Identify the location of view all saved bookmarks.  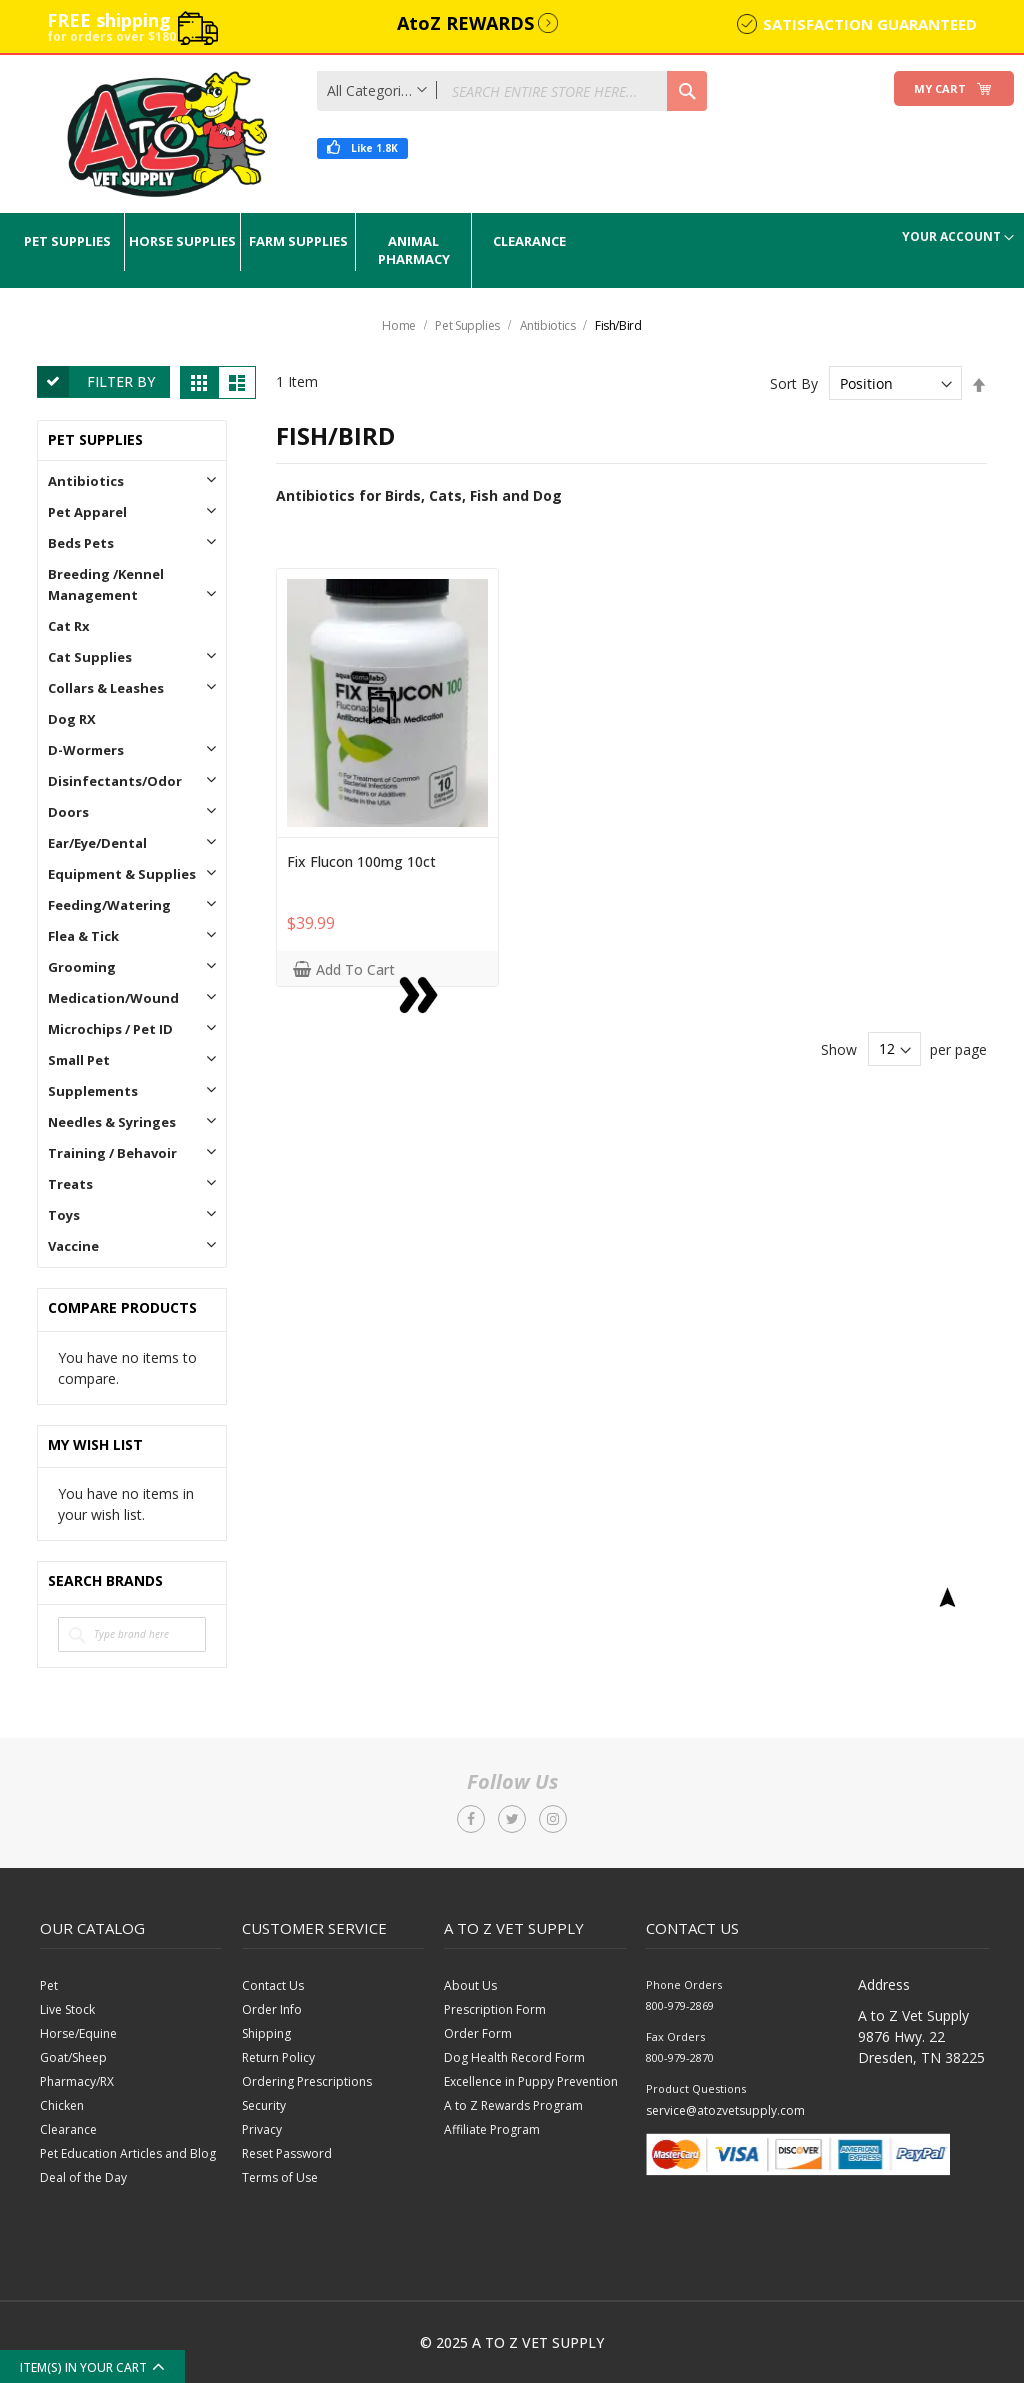
(382, 707).